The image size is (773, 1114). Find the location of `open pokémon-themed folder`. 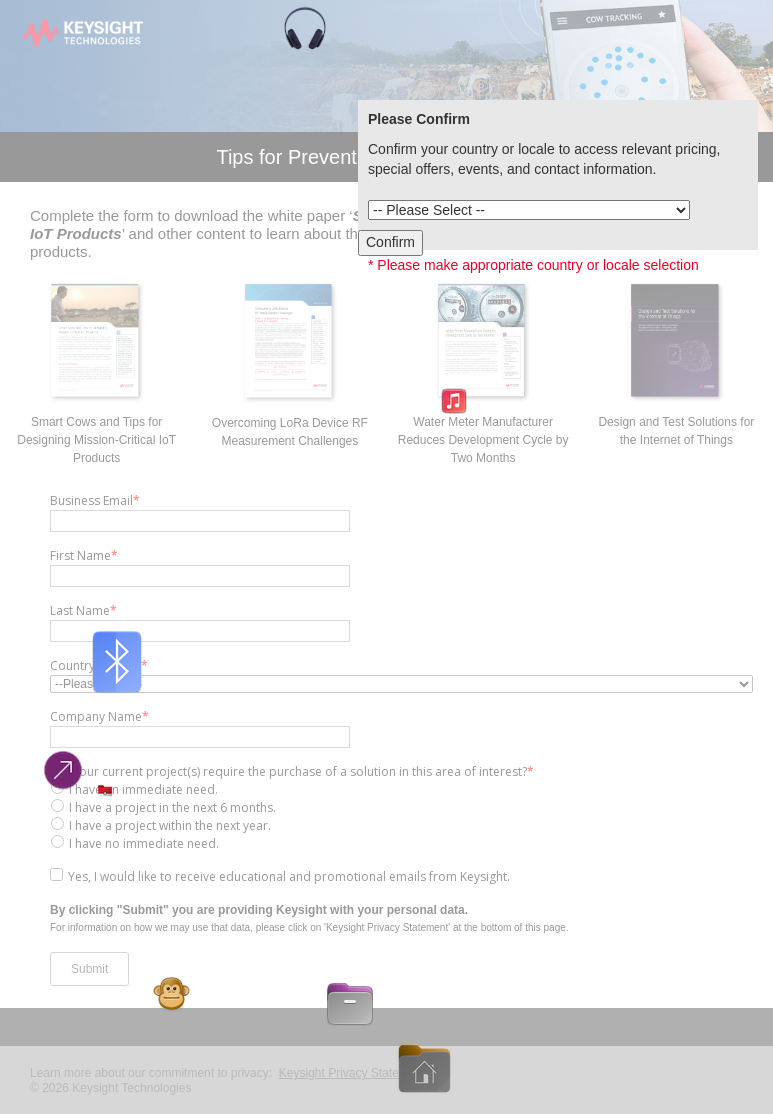

open pokémon-themed folder is located at coordinates (105, 791).